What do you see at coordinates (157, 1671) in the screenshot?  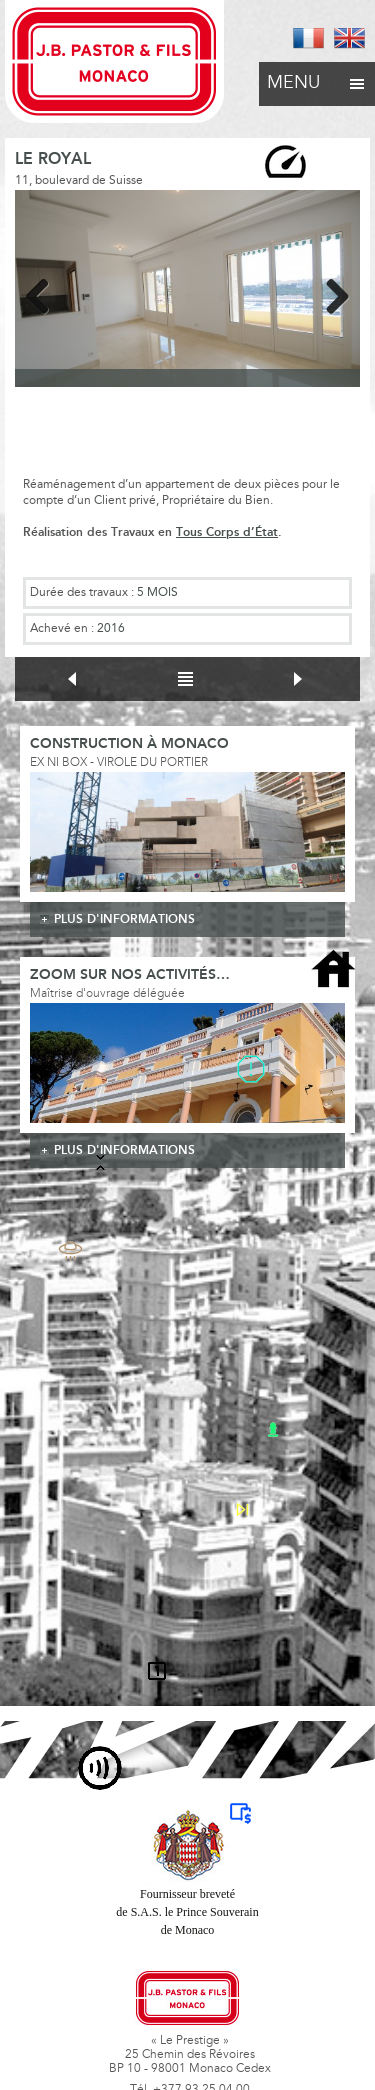 I see `select option one or first choice` at bounding box center [157, 1671].